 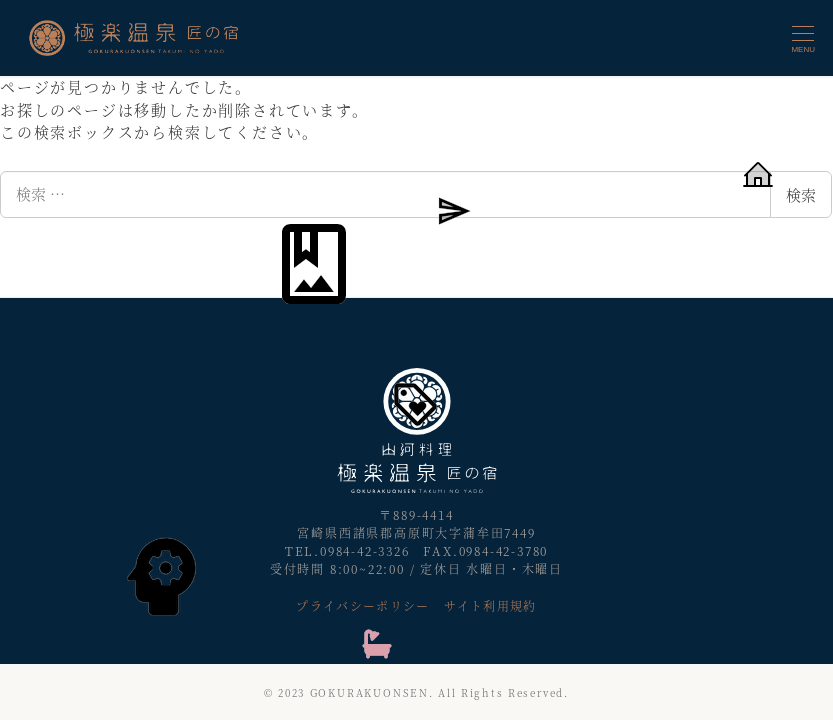 What do you see at coordinates (415, 404) in the screenshot?
I see `view loyalty rewards or points` at bounding box center [415, 404].